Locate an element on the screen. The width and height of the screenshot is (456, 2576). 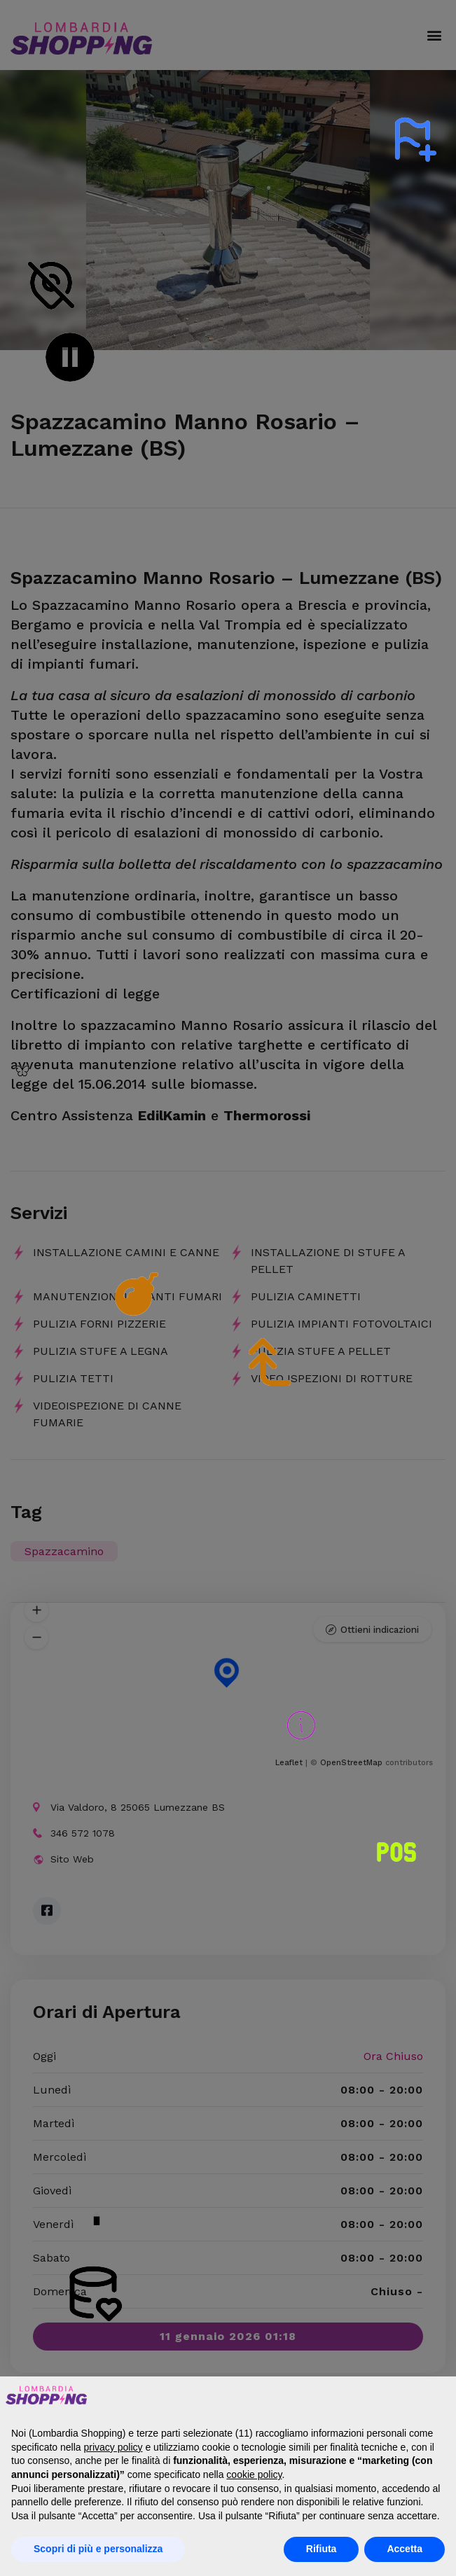
pause media playback is located at coordinates (70, 357).